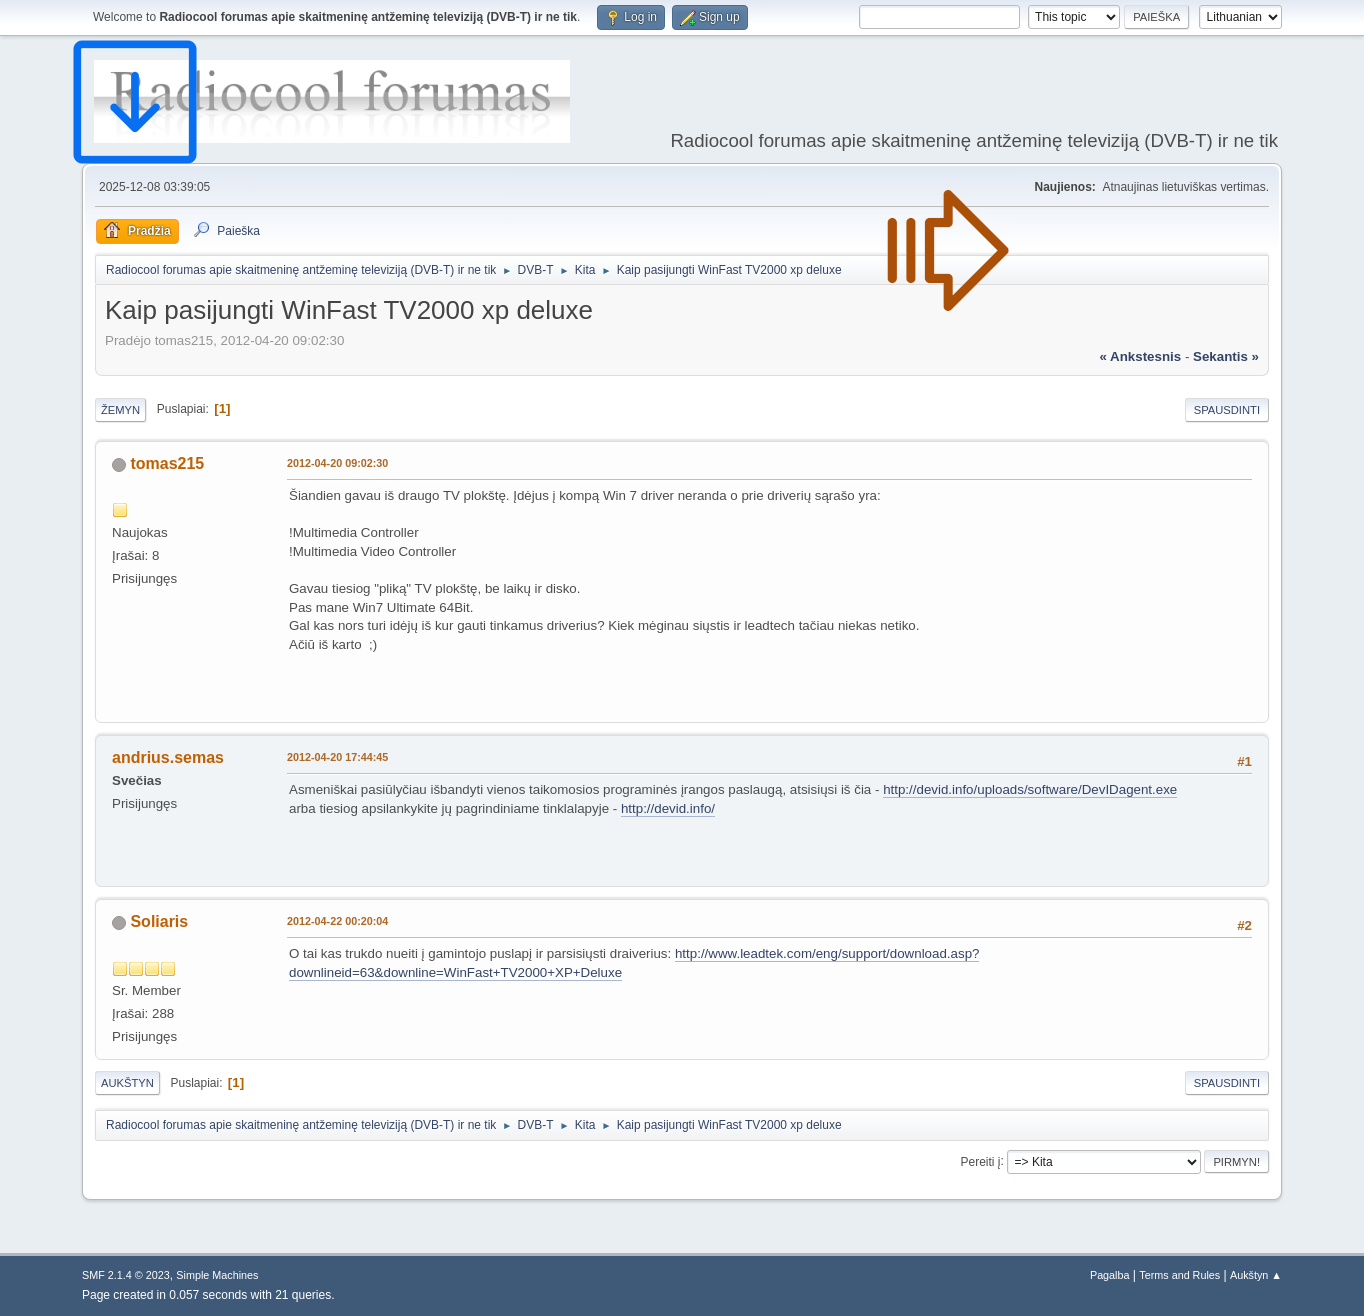 The image size is (1364, 1316). I want to click on download file or content, so click(135, 102).